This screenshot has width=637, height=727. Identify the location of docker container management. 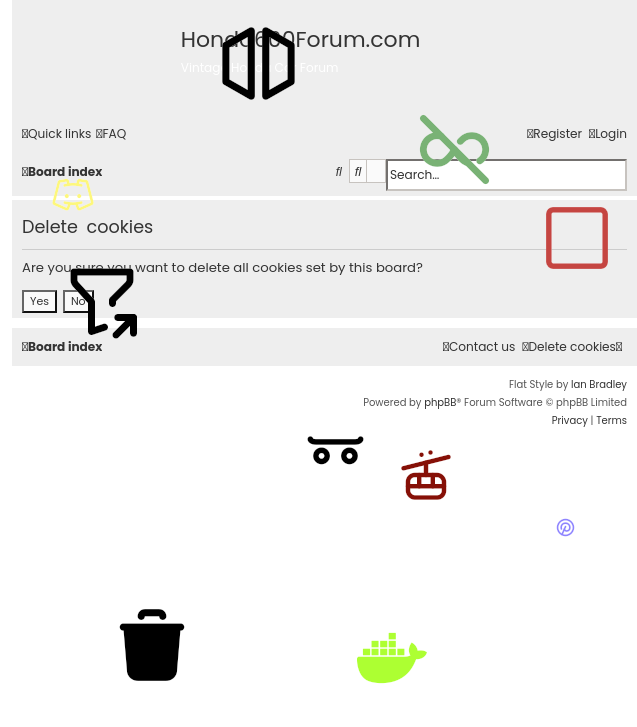
(392, 658).